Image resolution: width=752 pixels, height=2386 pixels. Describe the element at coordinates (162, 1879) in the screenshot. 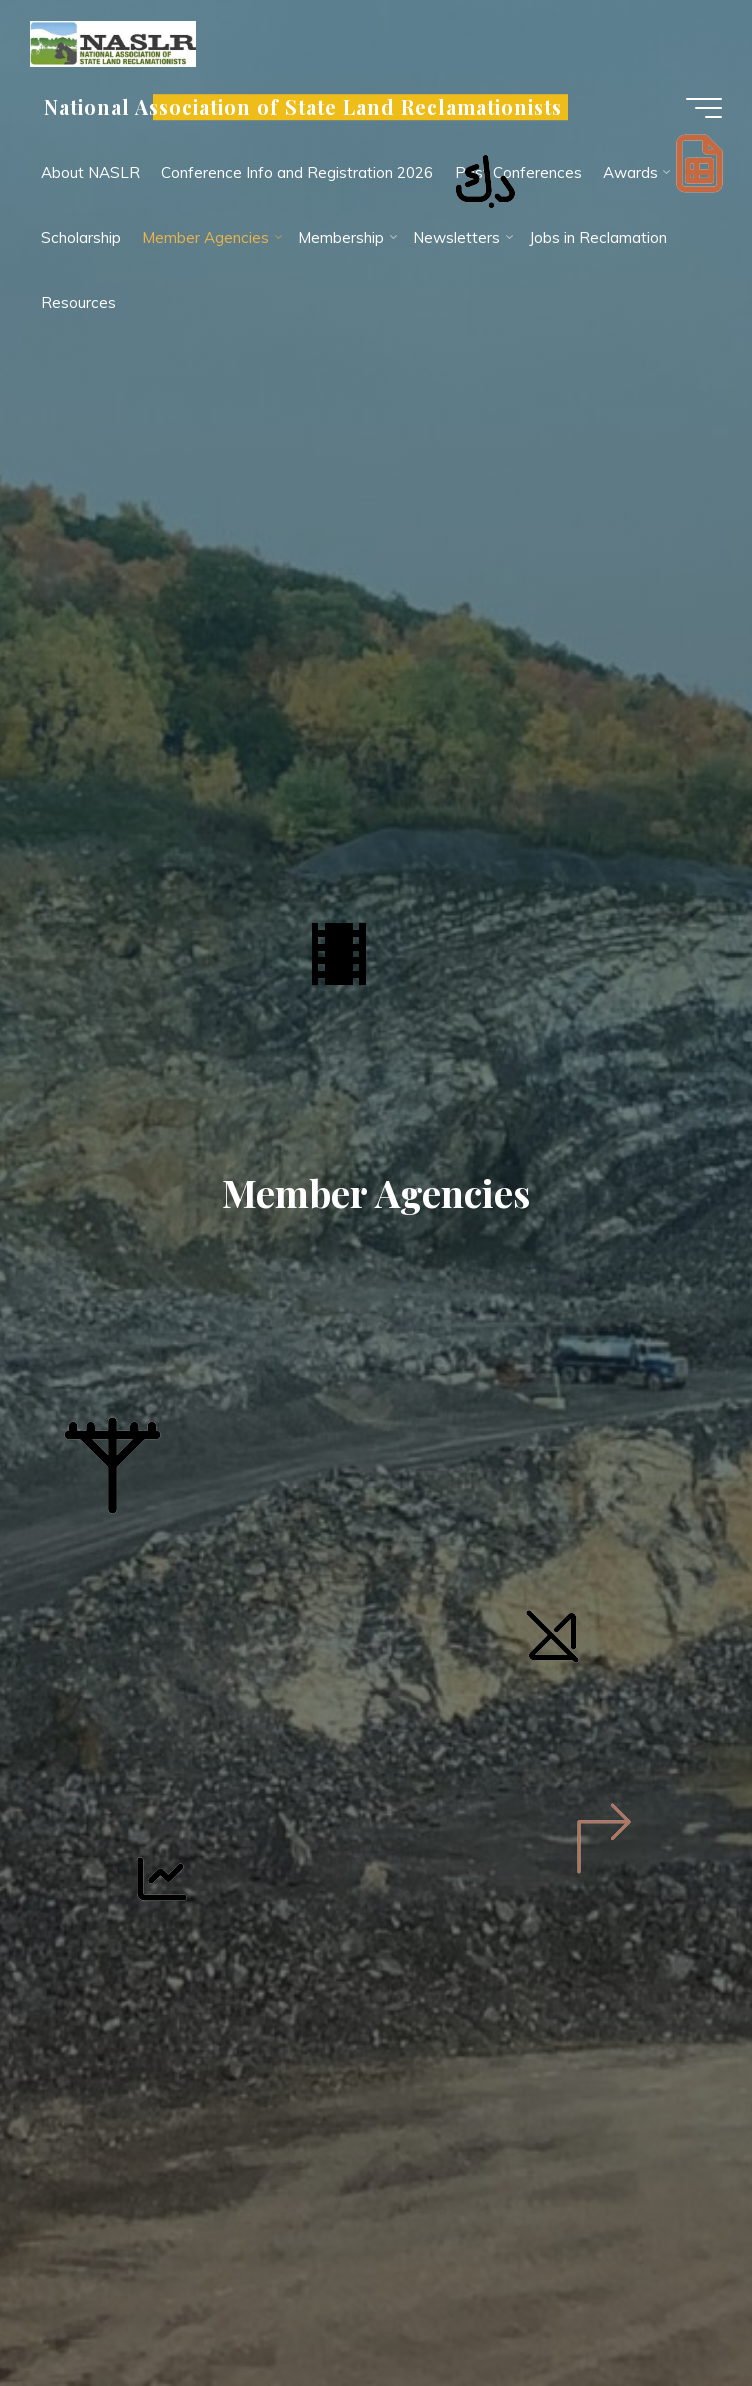

I see `view analytics or performance data` at that location.